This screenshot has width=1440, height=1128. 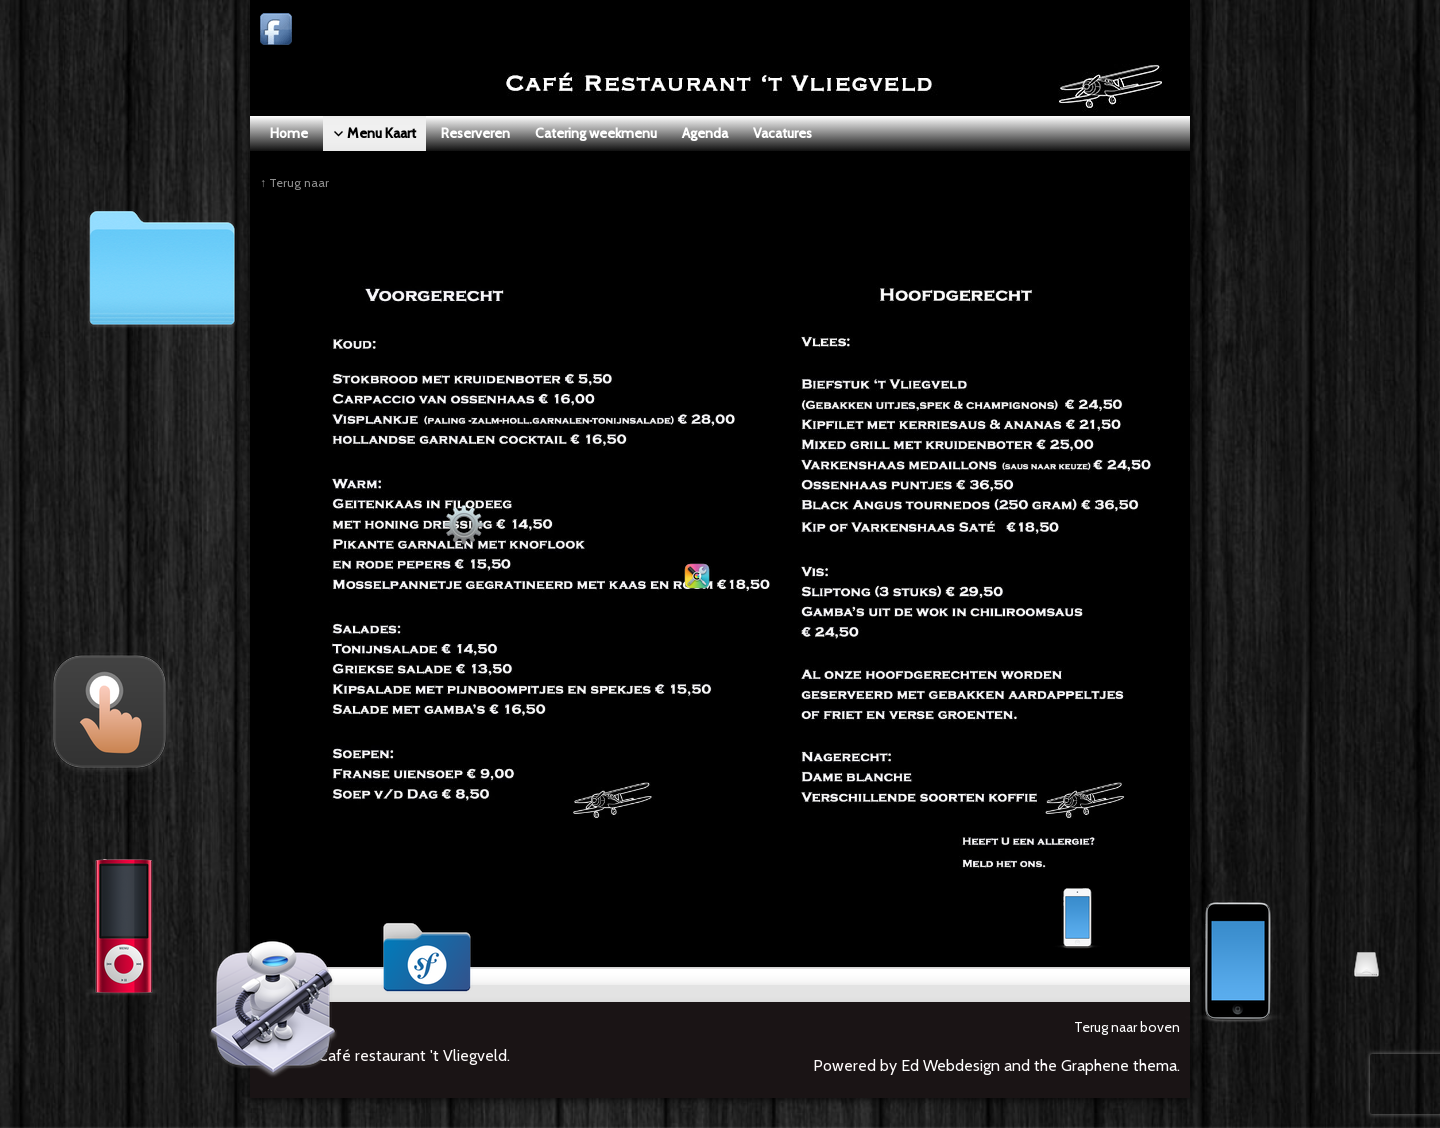 What do you see at coordinates (1077, 918) in the screenshot?
I see `iPod Touch device connected` at bounding box center [1077, 918].